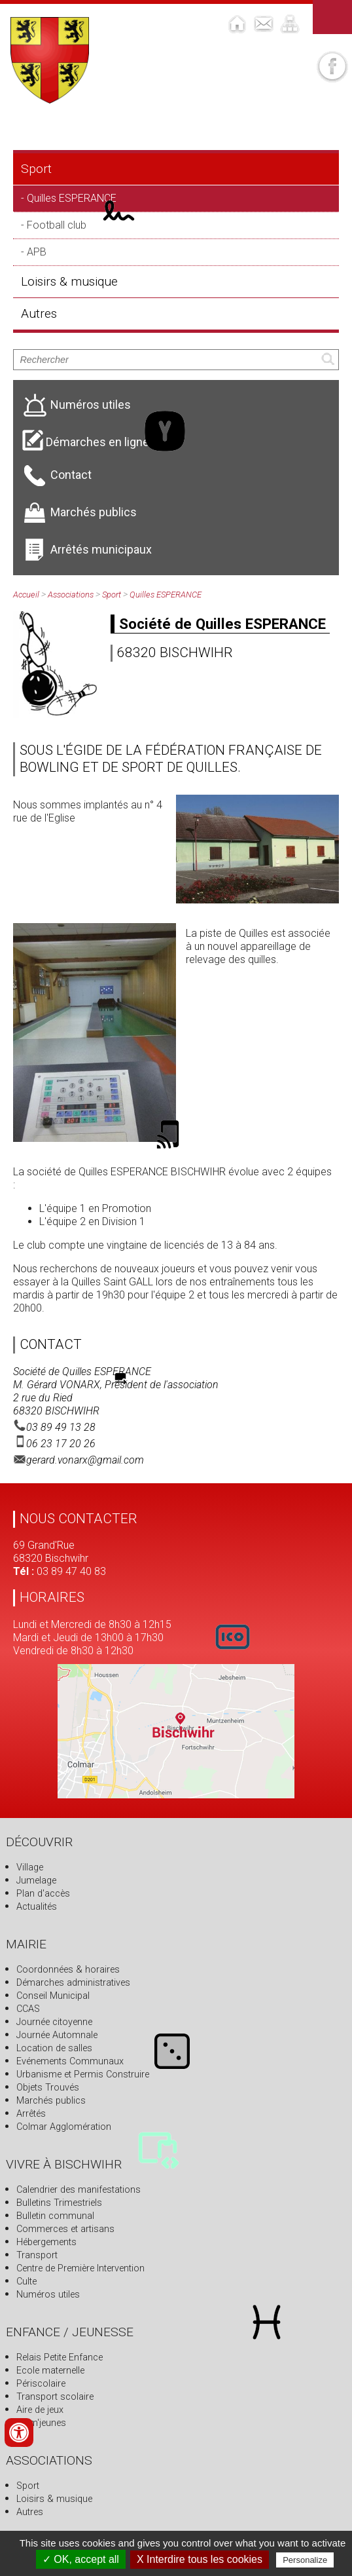 The image size is (352, 2576). I want to click on add your signature to a document, so click(118, 211).